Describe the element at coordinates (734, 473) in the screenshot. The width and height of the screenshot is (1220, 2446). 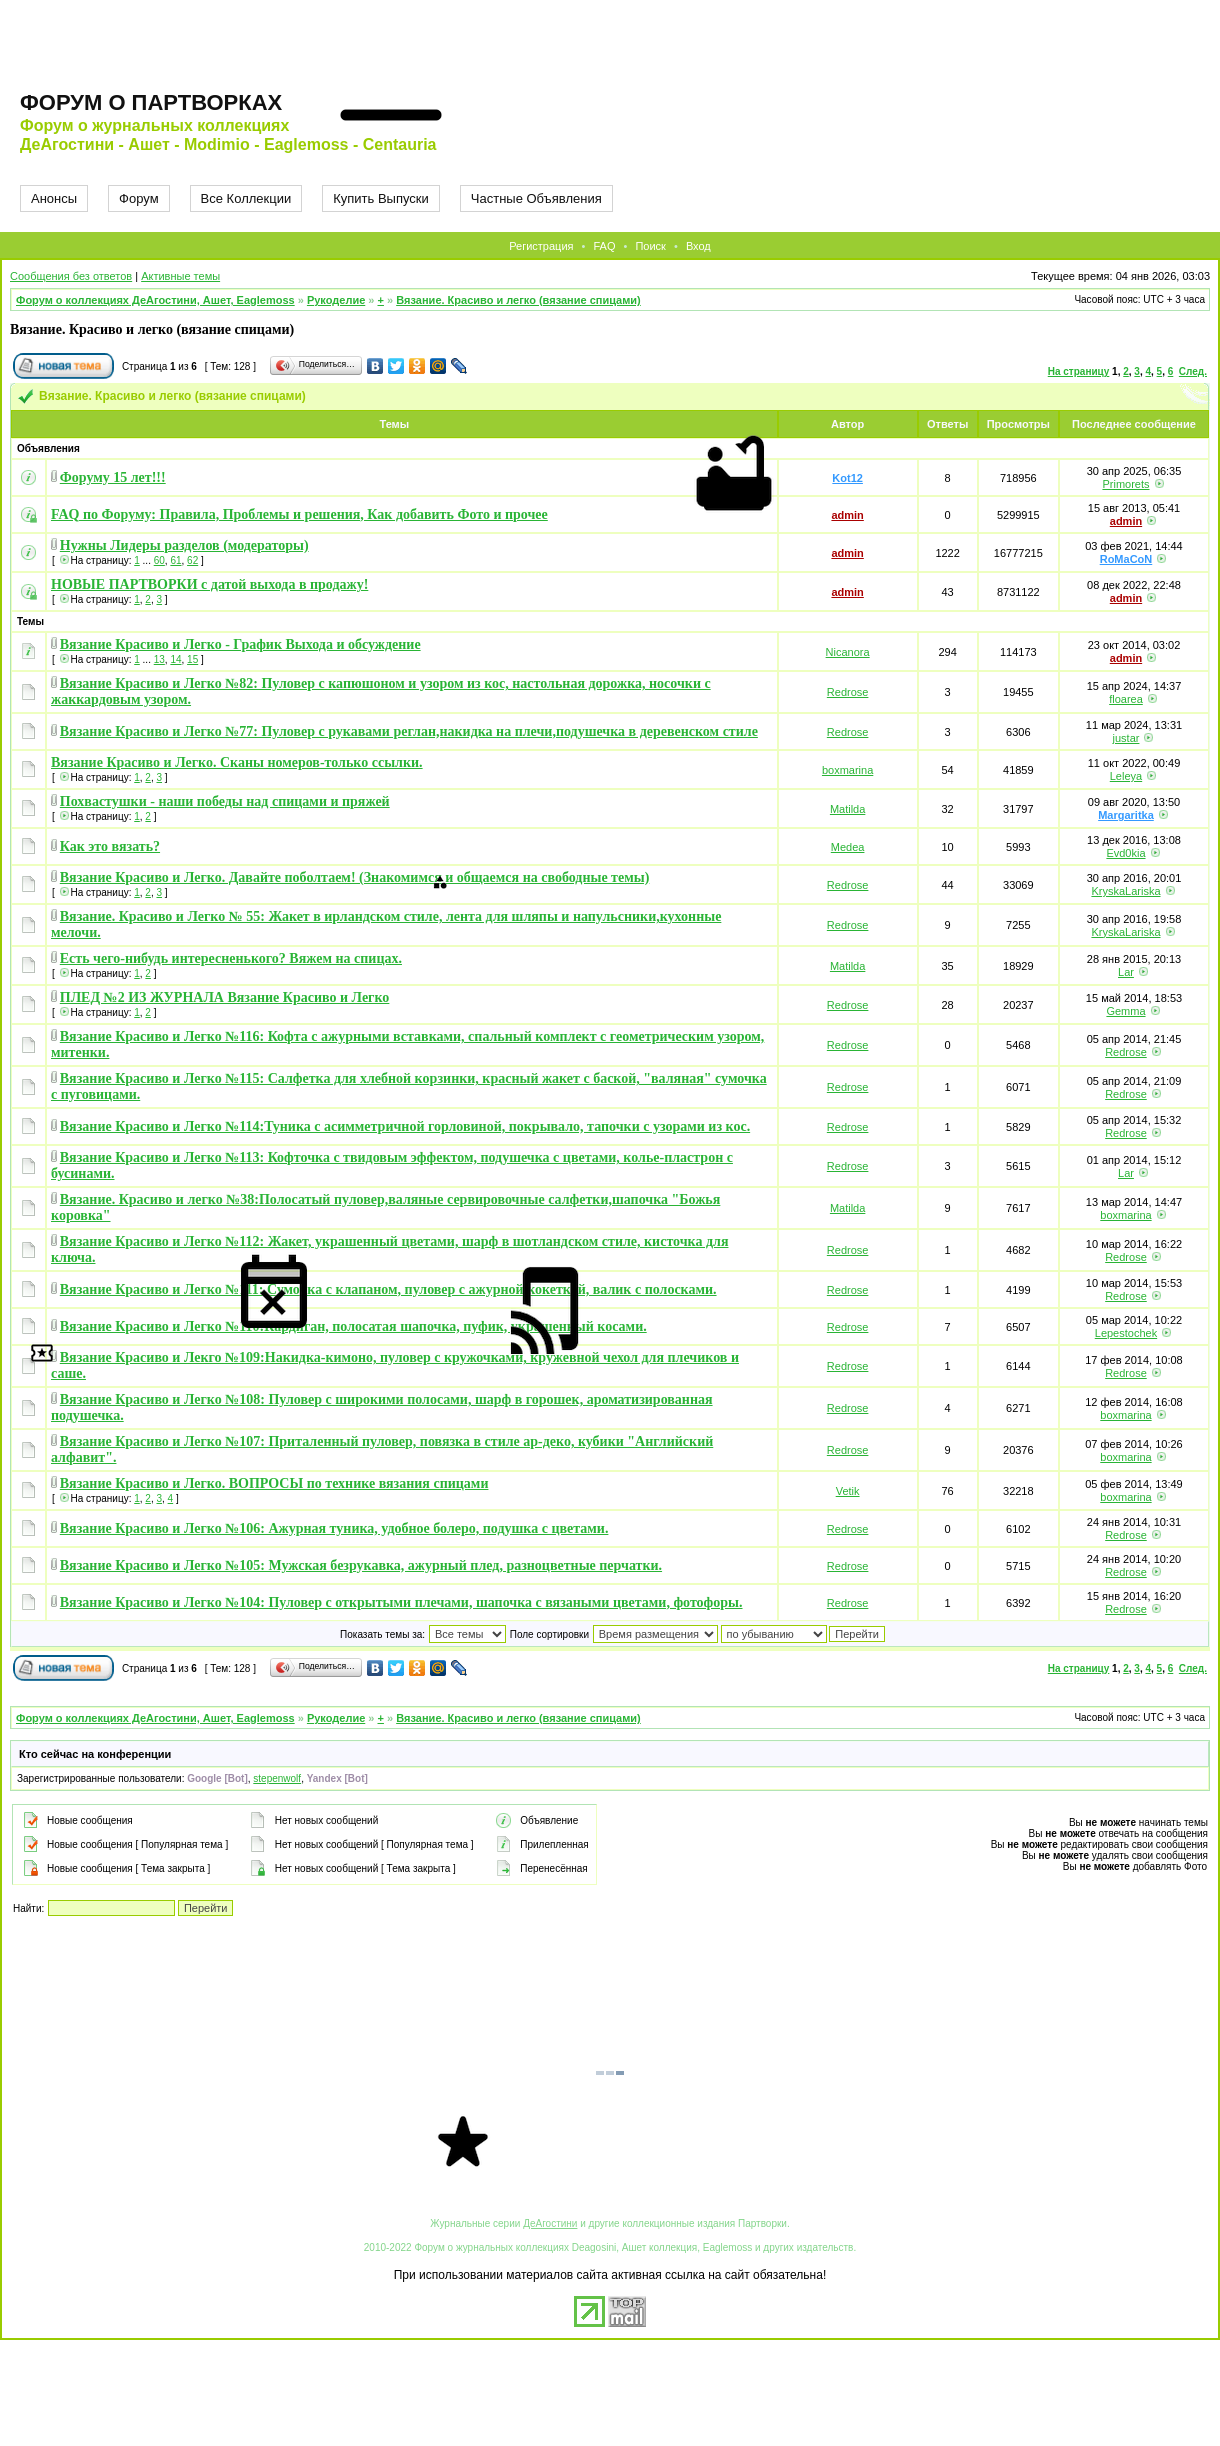
I see `indicates bathroom amenities available` at that location.